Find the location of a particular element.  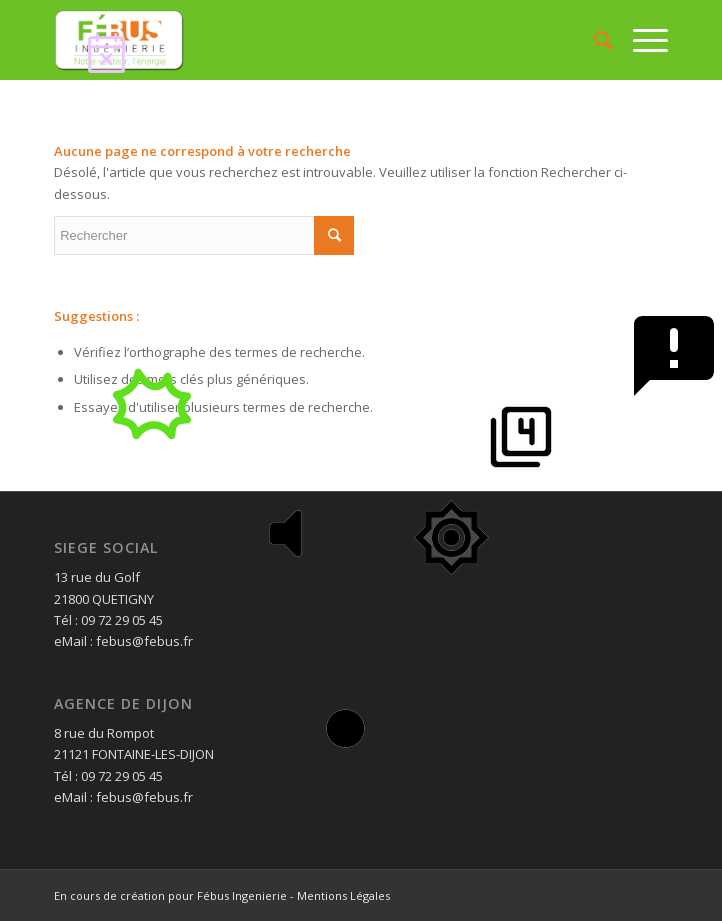

increase screen brightness is located at coordinates (451, 537).